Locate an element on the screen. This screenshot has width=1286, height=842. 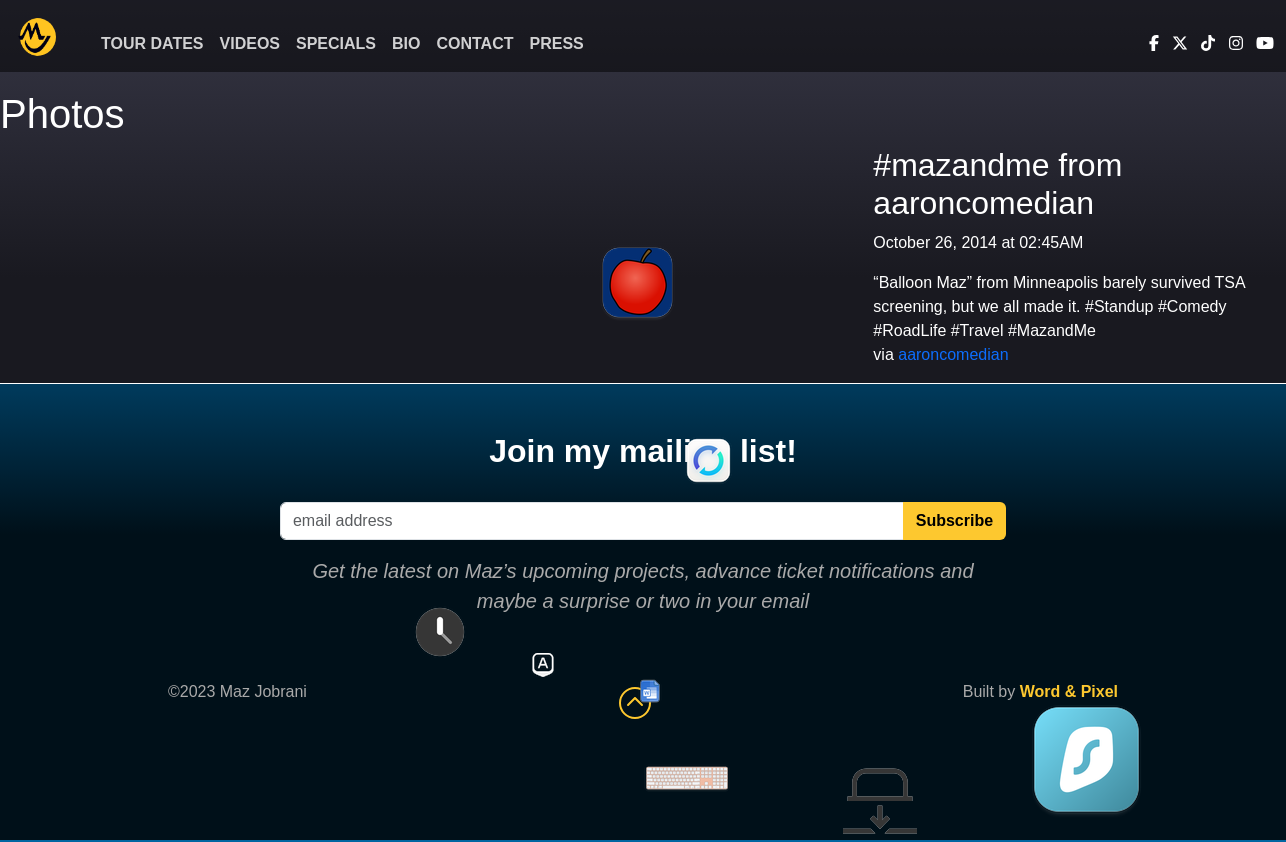
refresh or reload the current app is located at coordinates (708, 460).